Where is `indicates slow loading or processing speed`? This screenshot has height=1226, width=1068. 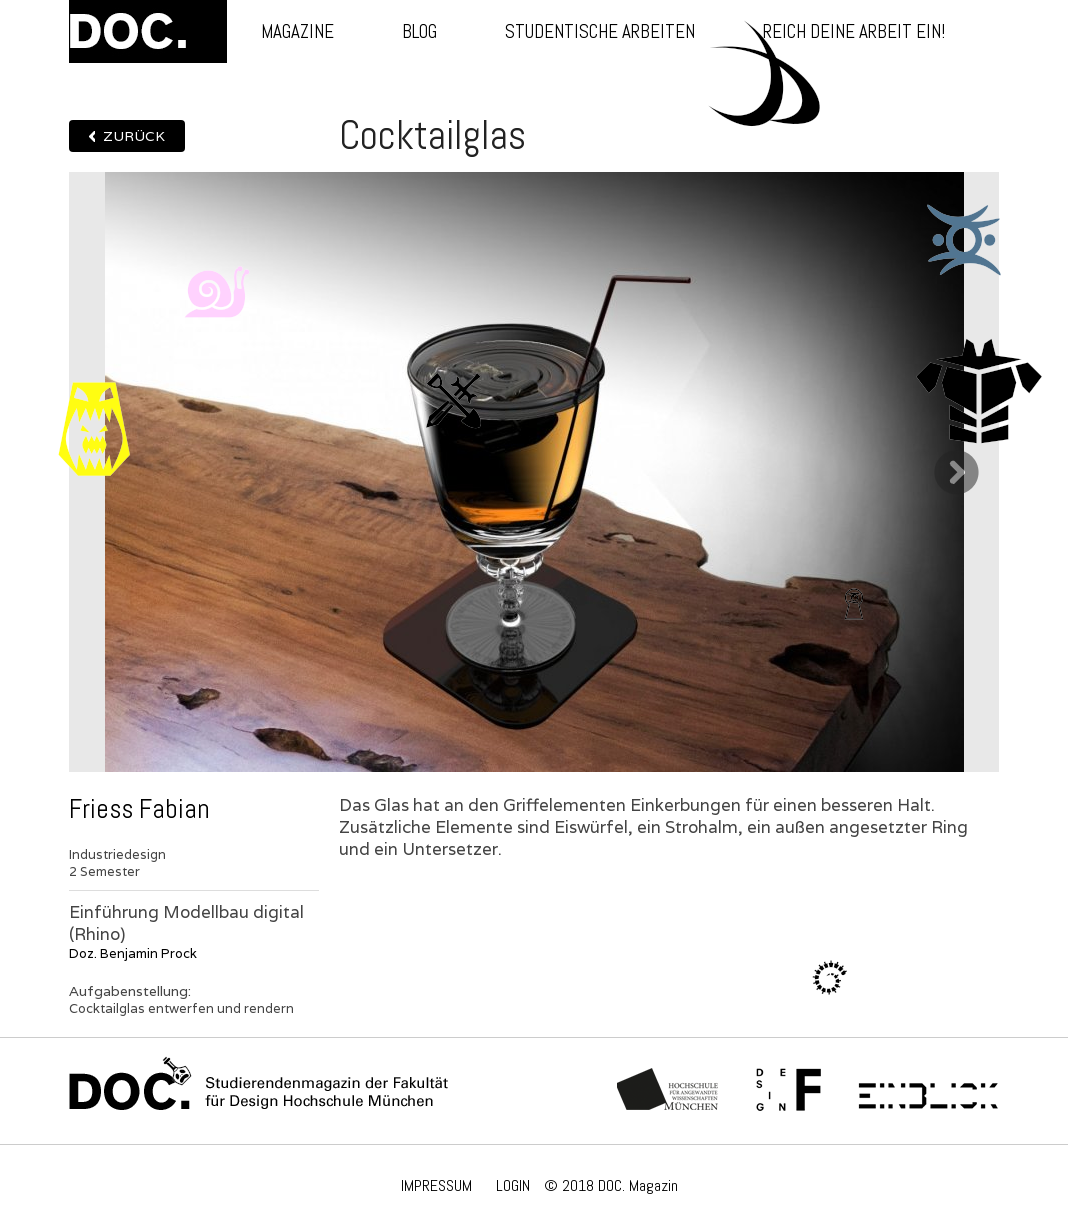
indicates slow loading or processing speed is located at coordinates (217, 291).